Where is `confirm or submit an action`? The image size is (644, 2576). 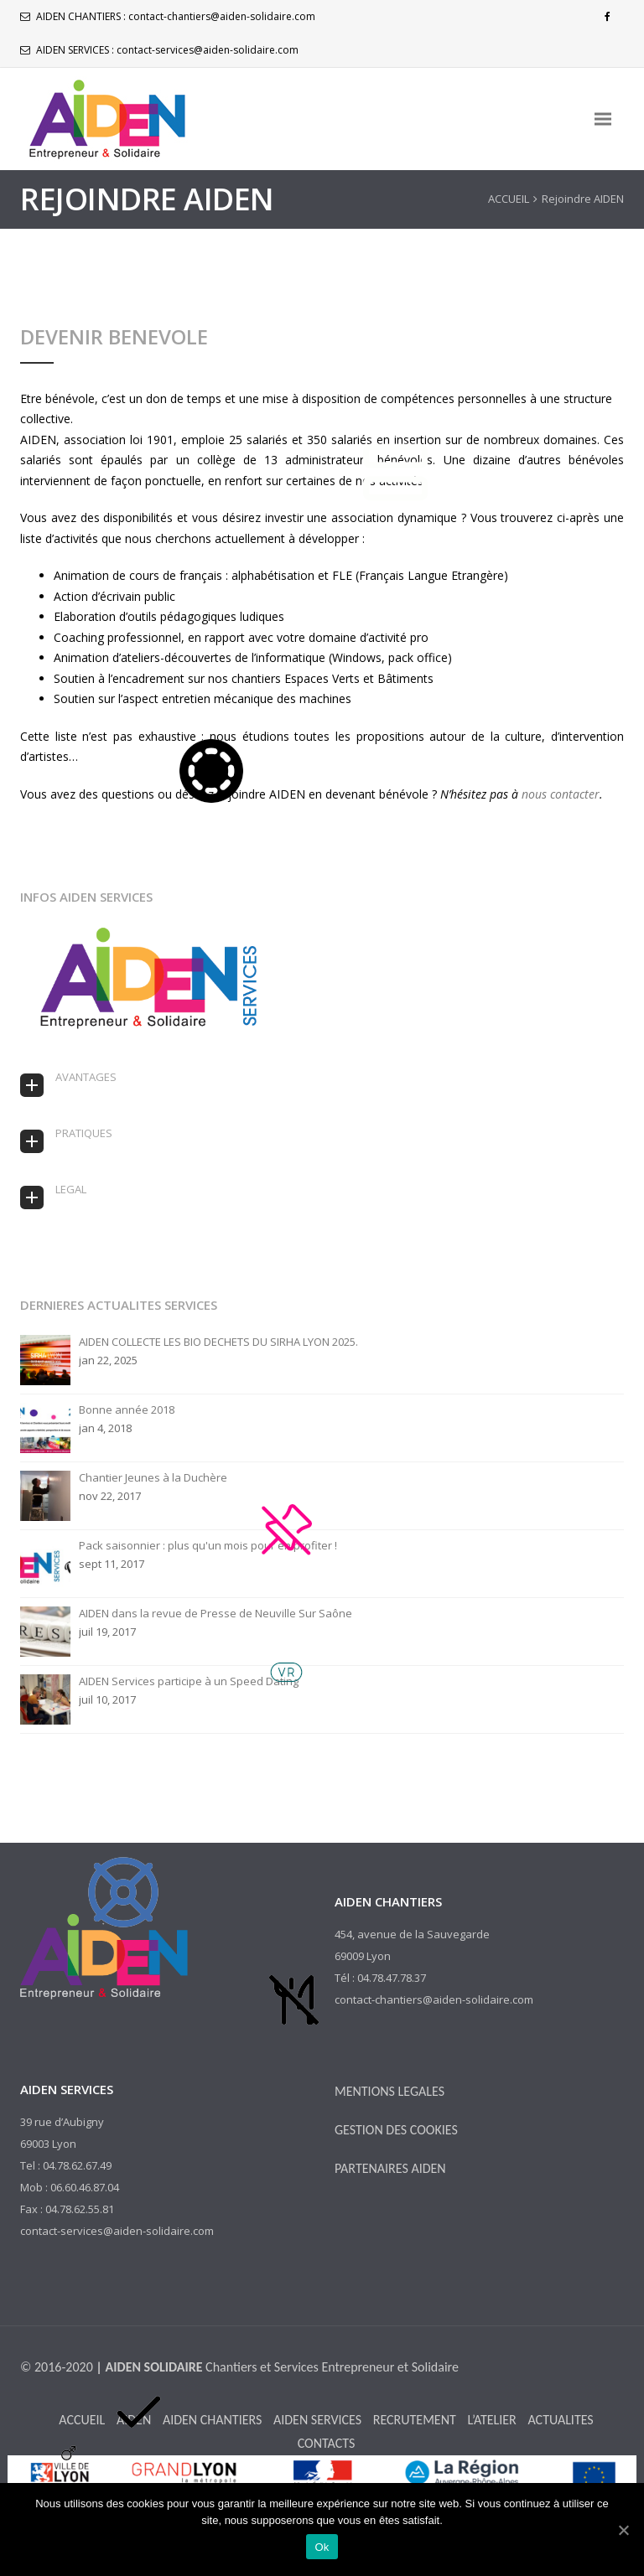
confirm or submit an action is located at coordinates (138, 2410).